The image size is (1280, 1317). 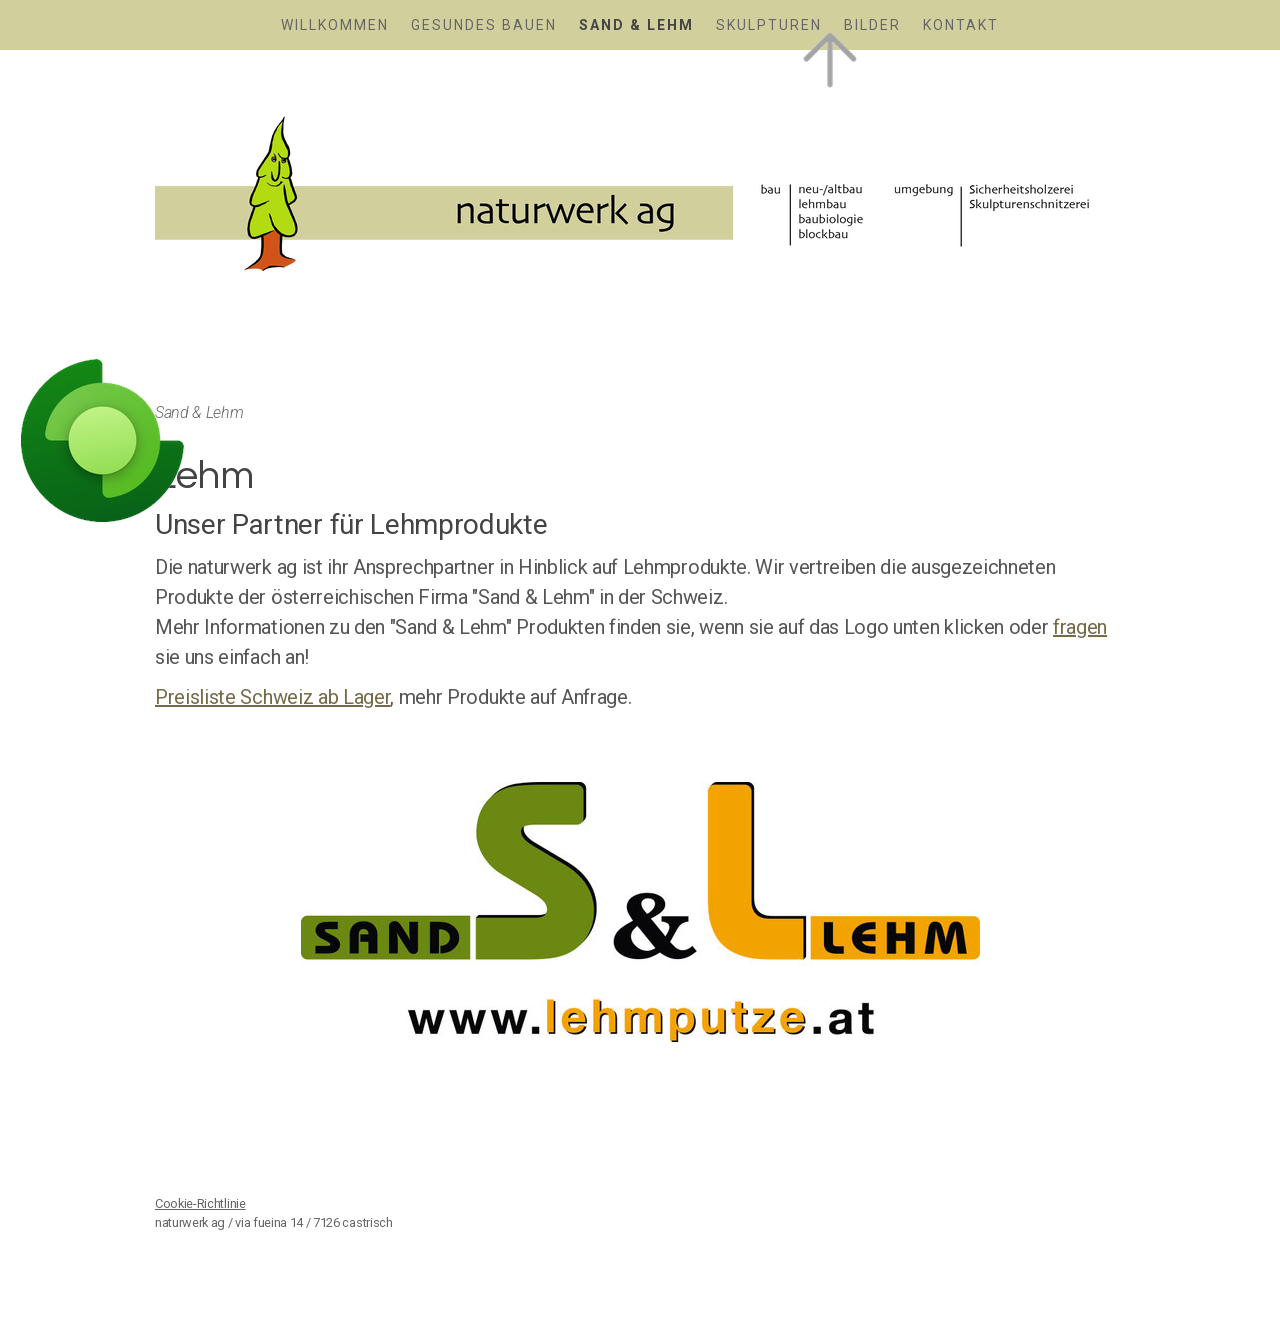 What do you see at coordinates (102, 440) in the screenshot?
I see `open insights app` at bounding box center [102, 440].